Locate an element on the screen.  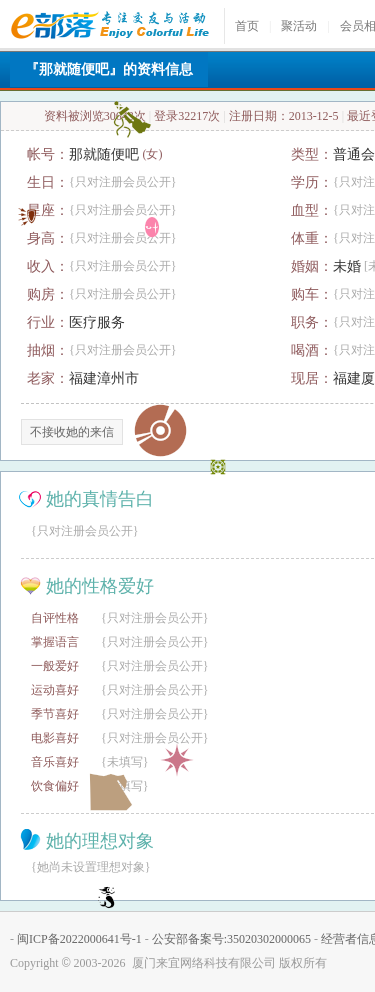
select mermaid character or avatar is located at coordinates (107, 897).